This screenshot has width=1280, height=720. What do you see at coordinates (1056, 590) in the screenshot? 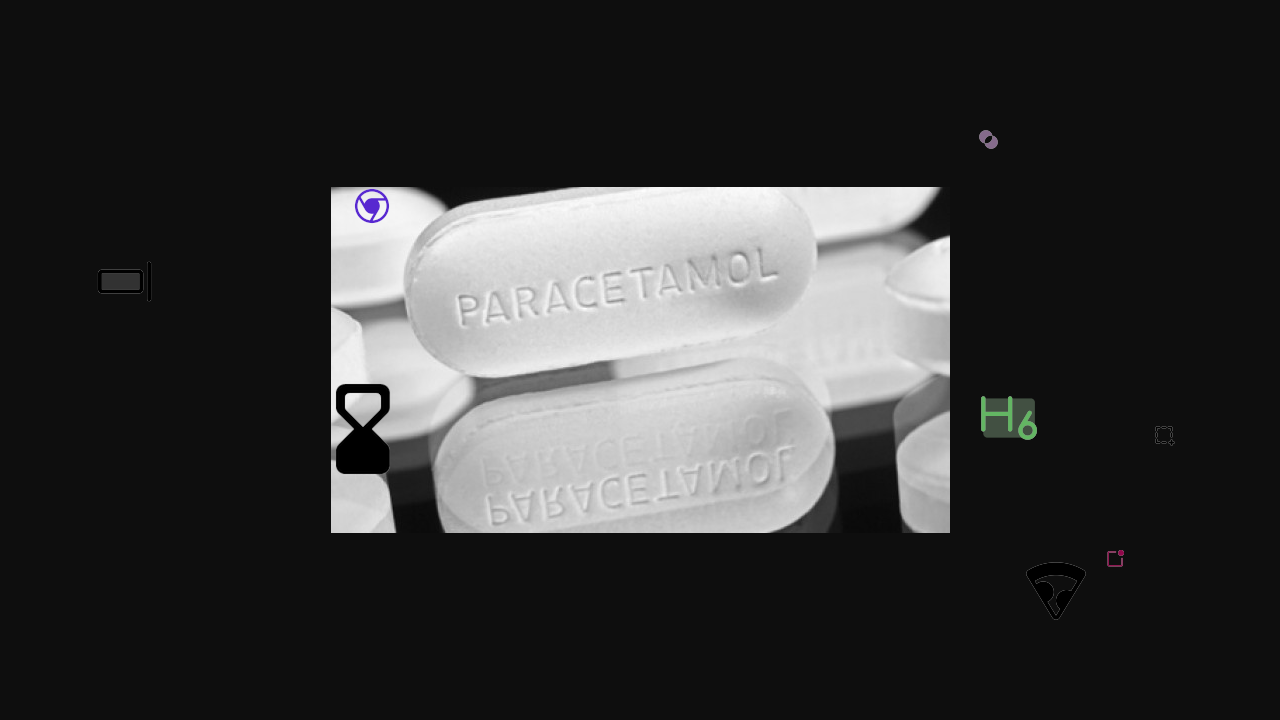
I see `order food or pizza delivery` at bounding box center [1056, 590].